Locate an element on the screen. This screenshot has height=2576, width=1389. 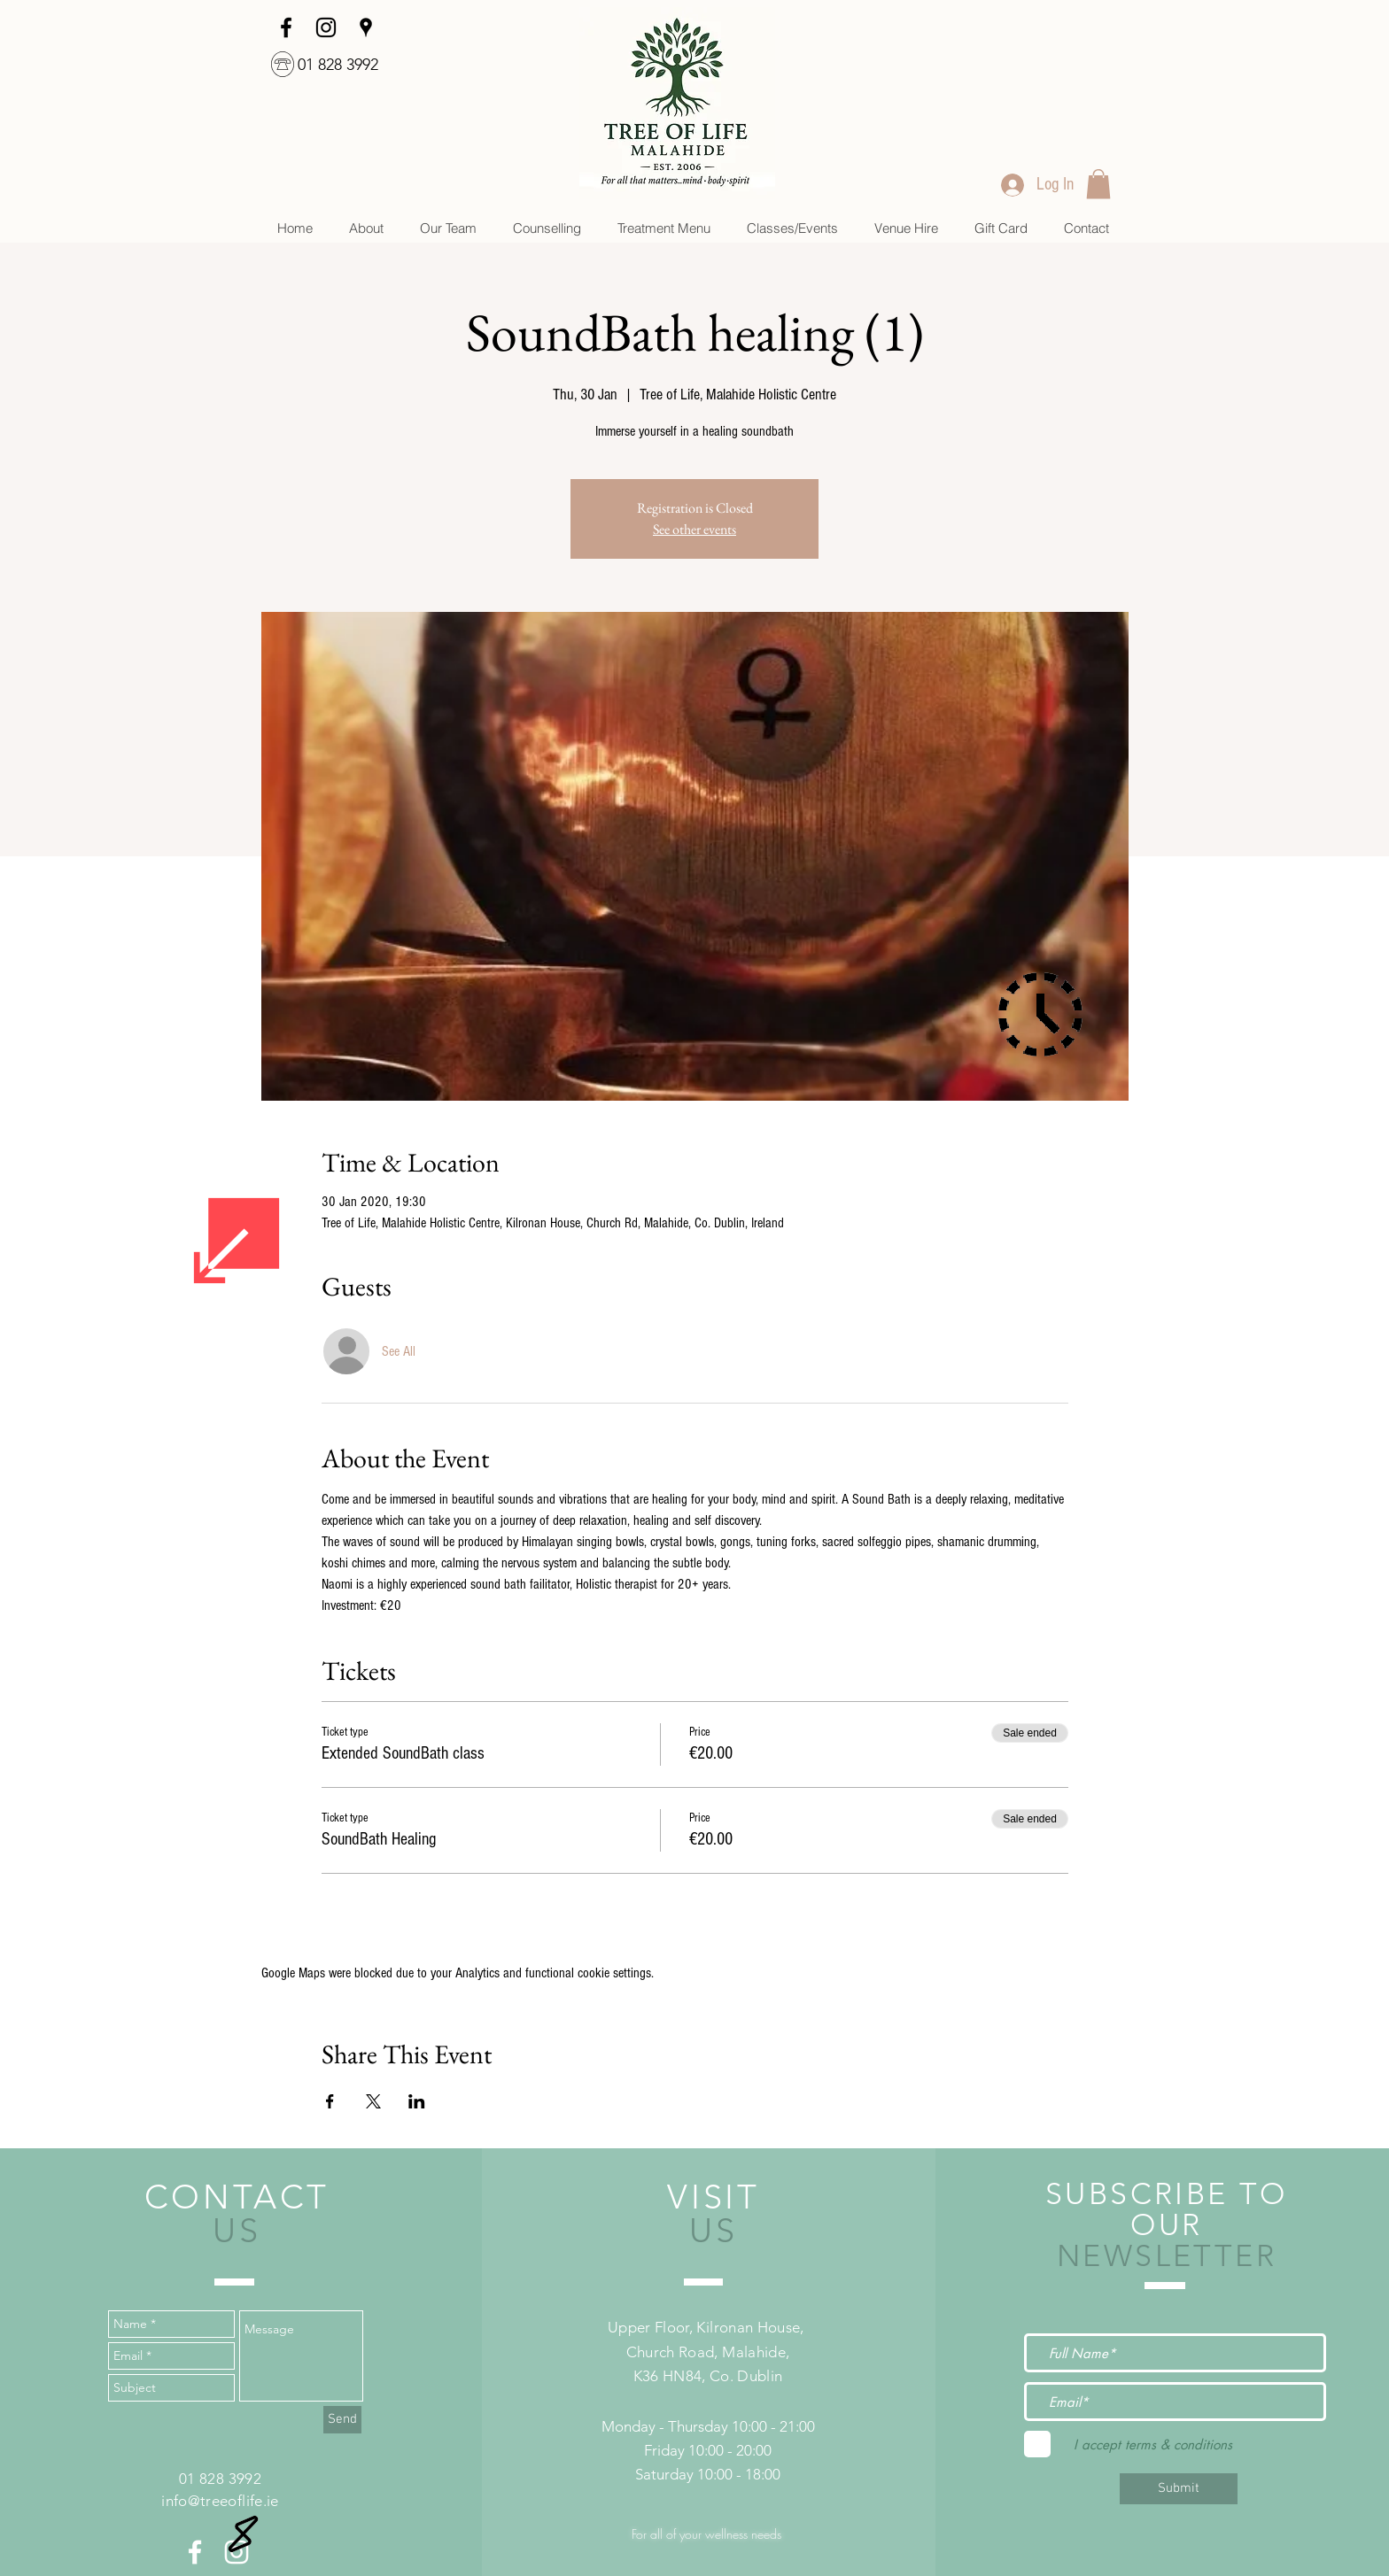
indicates history tracking is disabled is located at coordinates (1040, 1014).